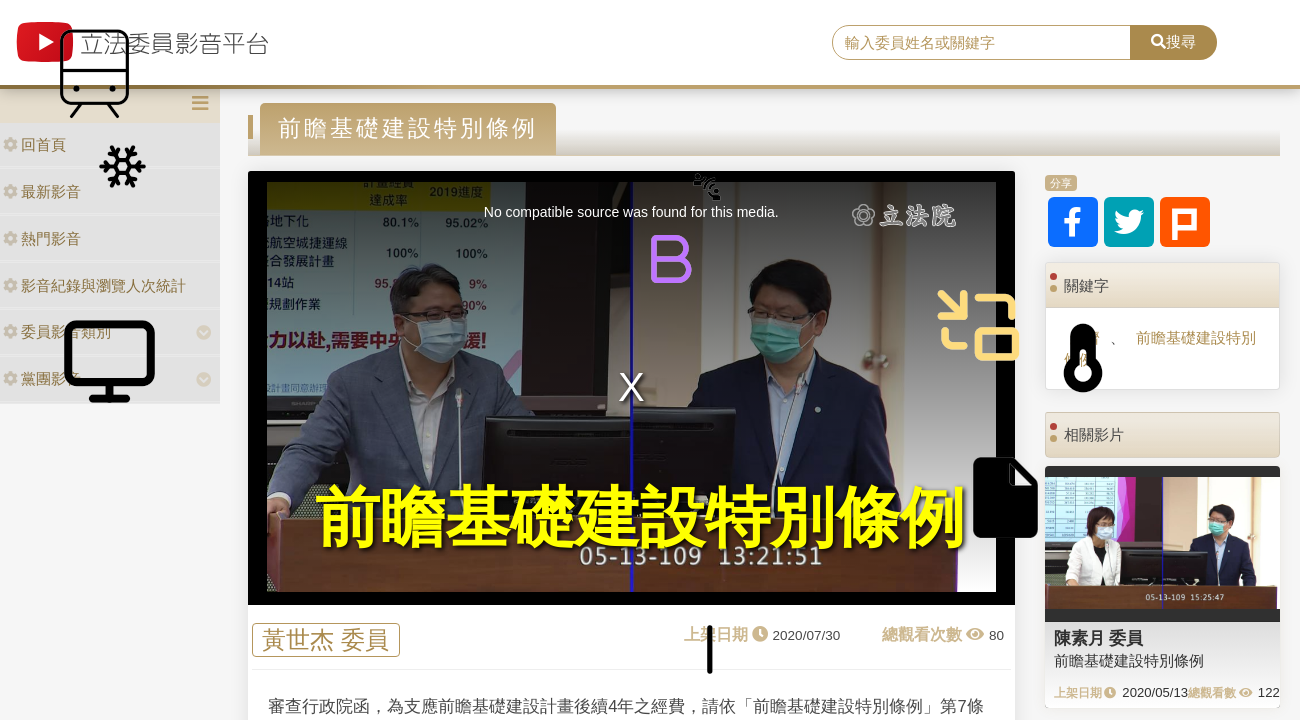 The width and height of the screenshot is (1300, 720). Describe the element at coordinates (707, 187) in the screenshot. I see `connect with others remotely` at that location.